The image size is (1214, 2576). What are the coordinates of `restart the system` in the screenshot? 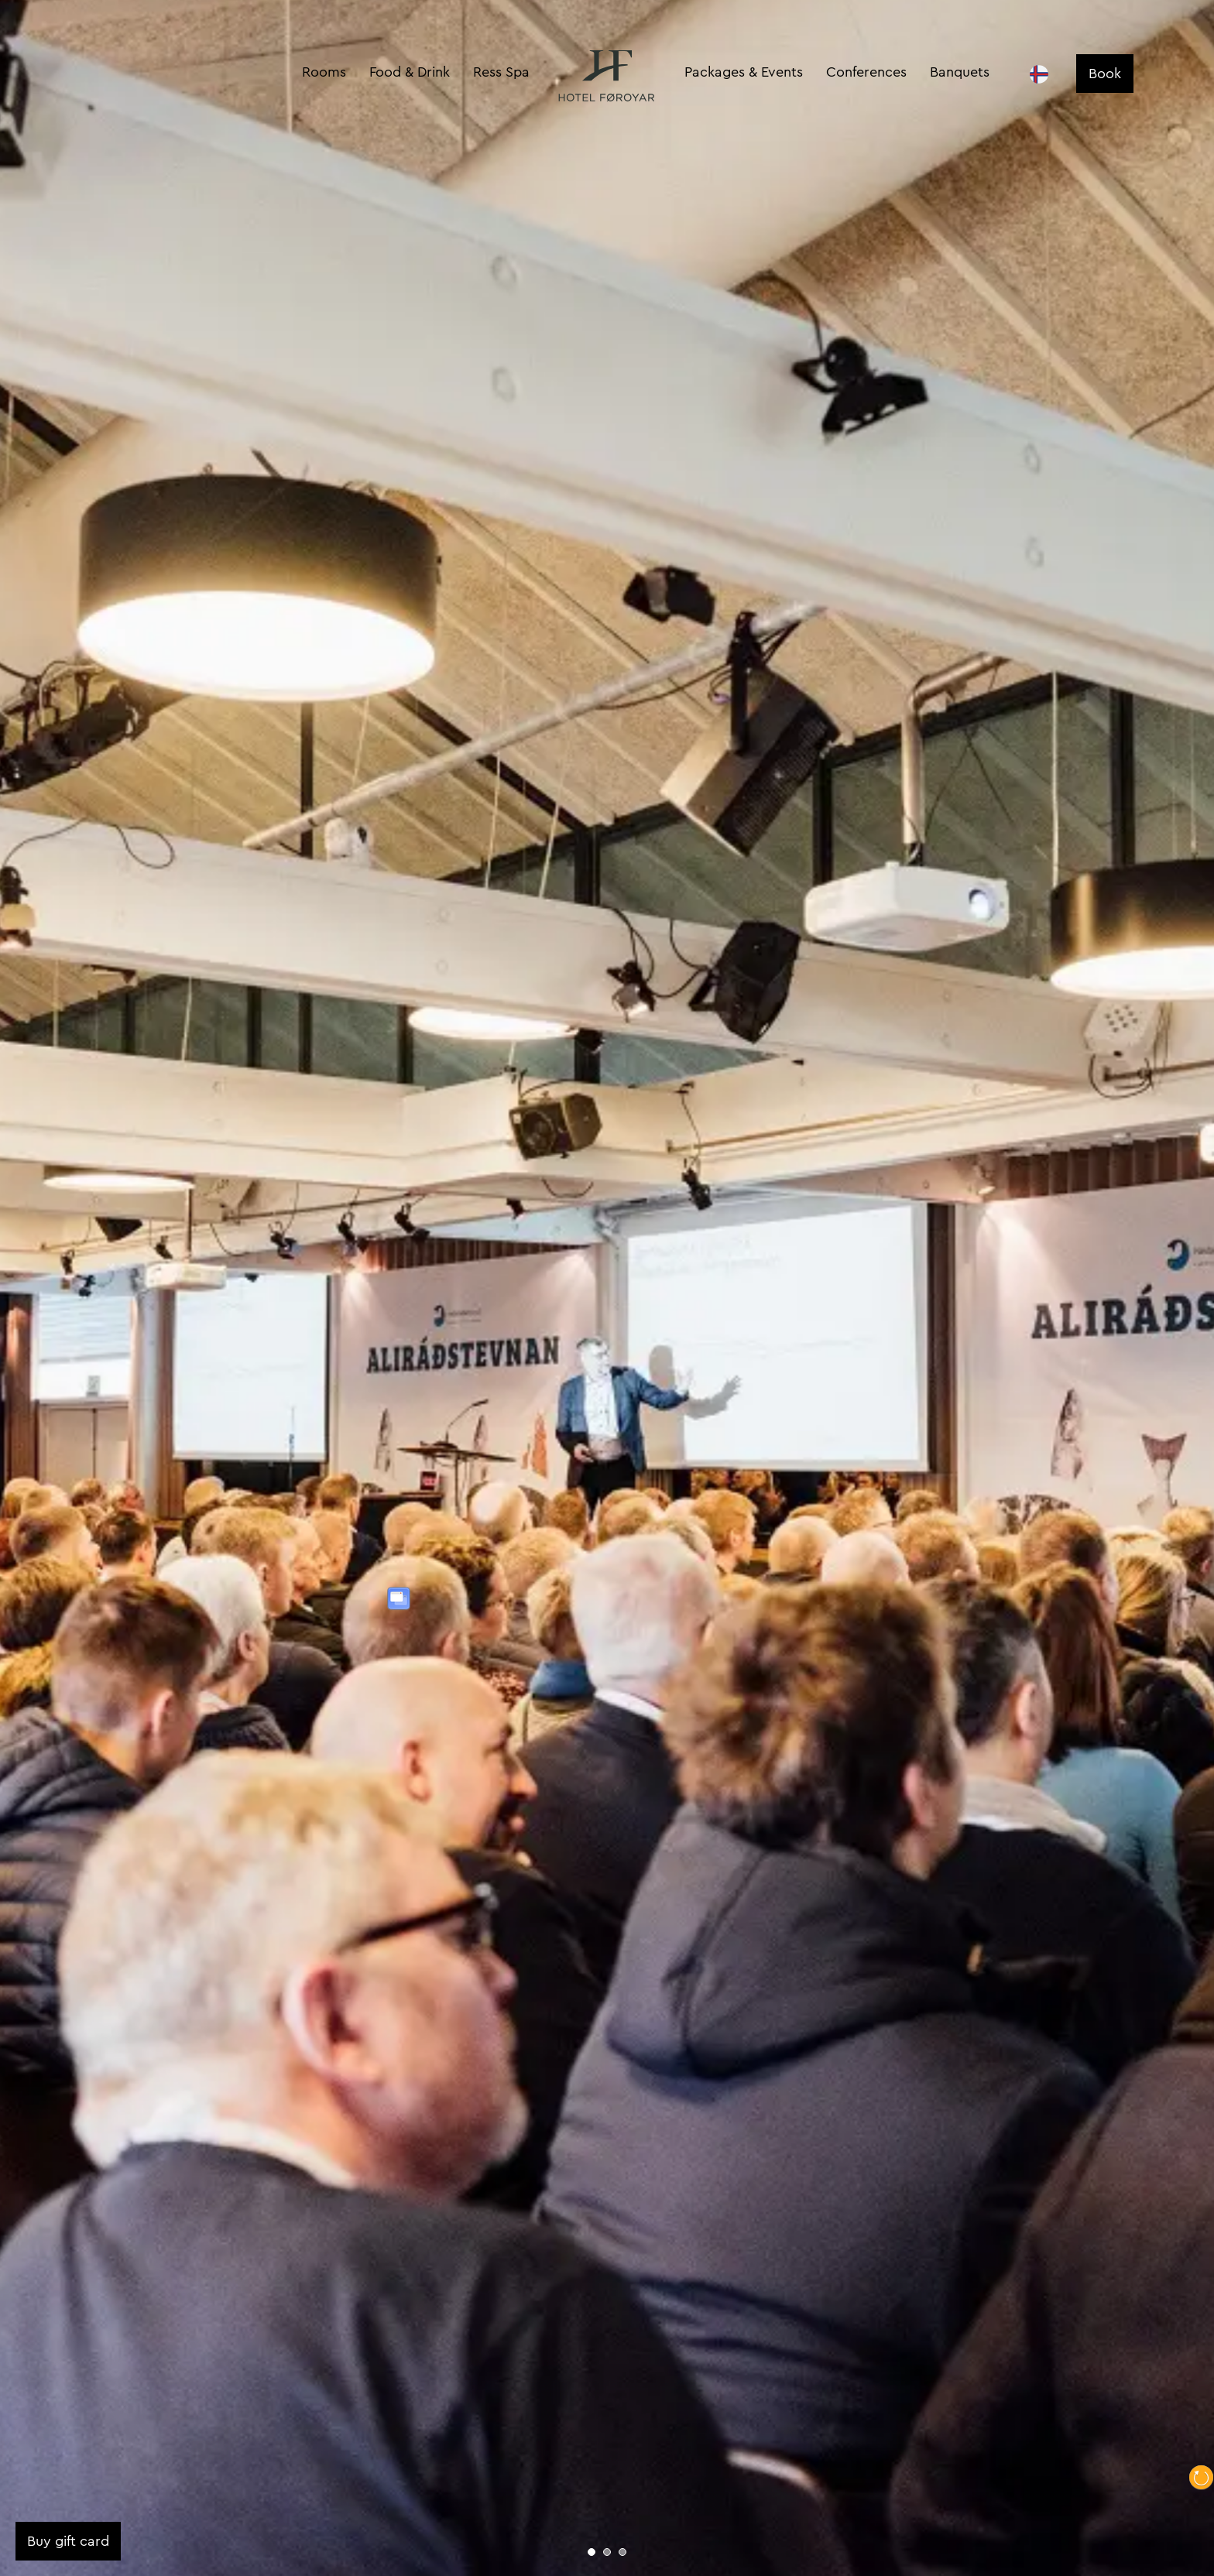 It's located at (1202, 2478).